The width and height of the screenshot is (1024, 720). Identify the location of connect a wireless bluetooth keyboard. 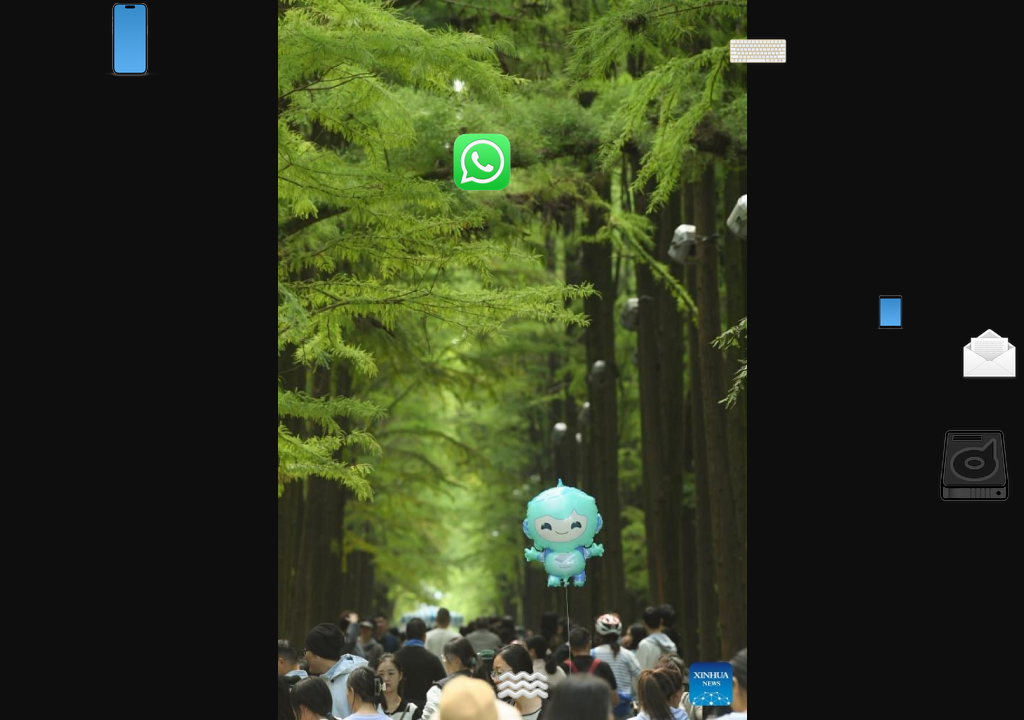
(758, 51).